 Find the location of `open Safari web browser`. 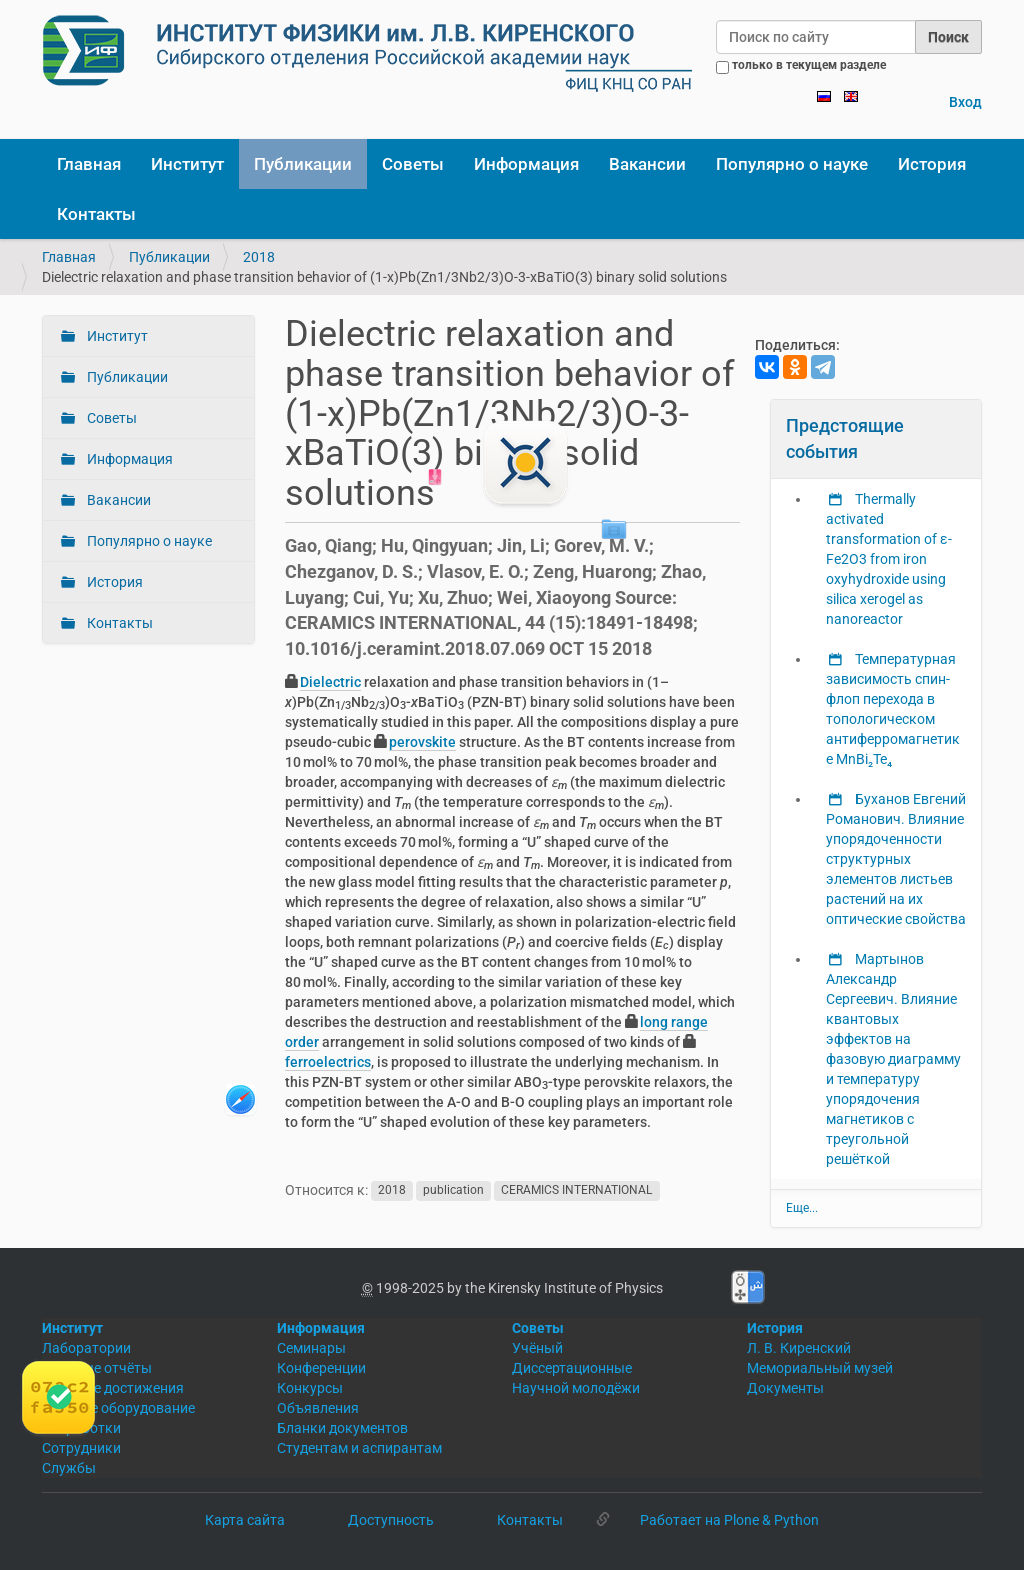

open Safari web browser is located at coordinates (240, 1099).